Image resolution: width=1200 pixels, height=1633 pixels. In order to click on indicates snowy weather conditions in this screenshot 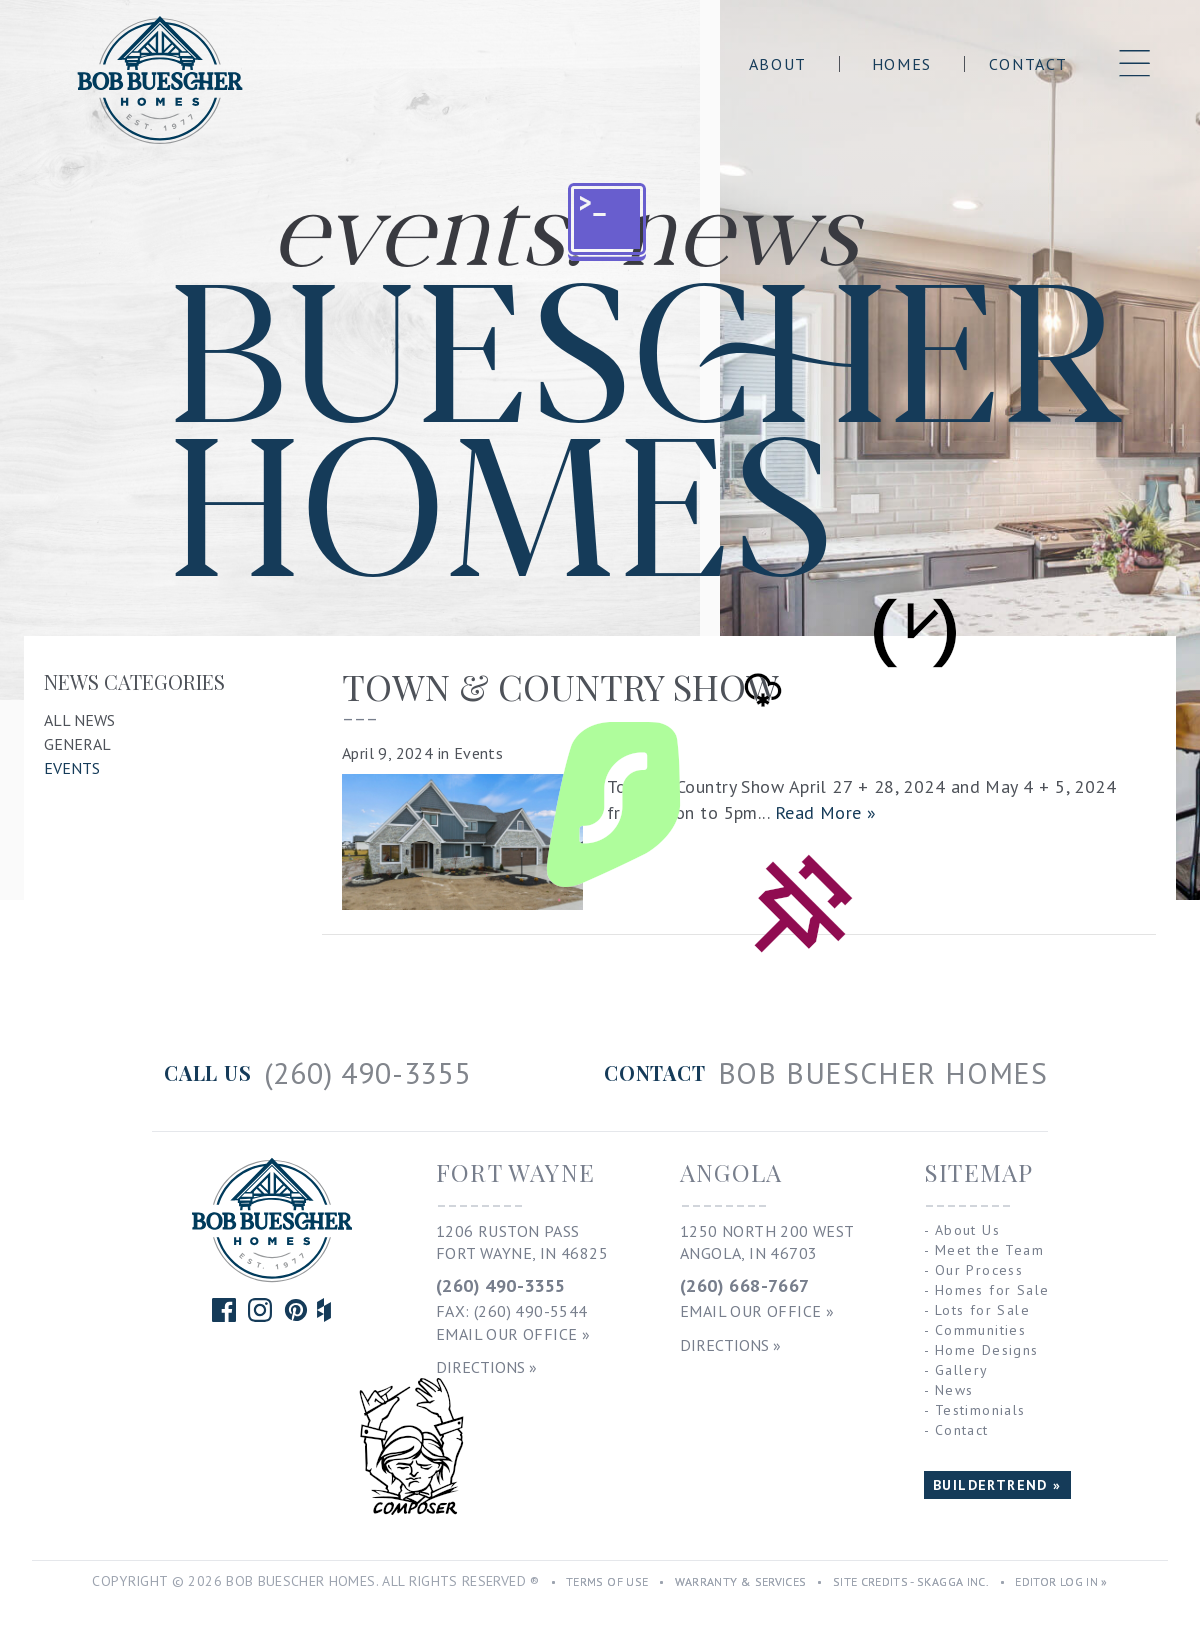, I will do `click(763, 690)`.